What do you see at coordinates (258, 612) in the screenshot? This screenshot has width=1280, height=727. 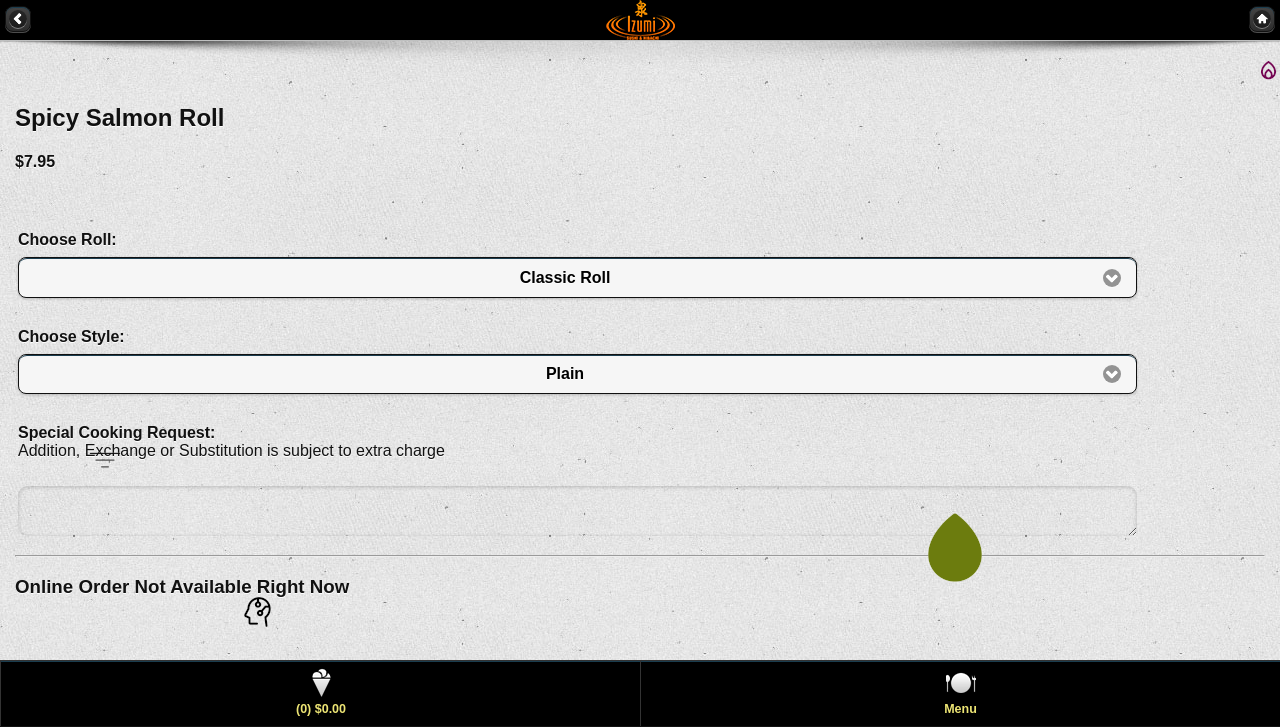 I see `access AI or machine learning features` at bounding box center [258, 612].